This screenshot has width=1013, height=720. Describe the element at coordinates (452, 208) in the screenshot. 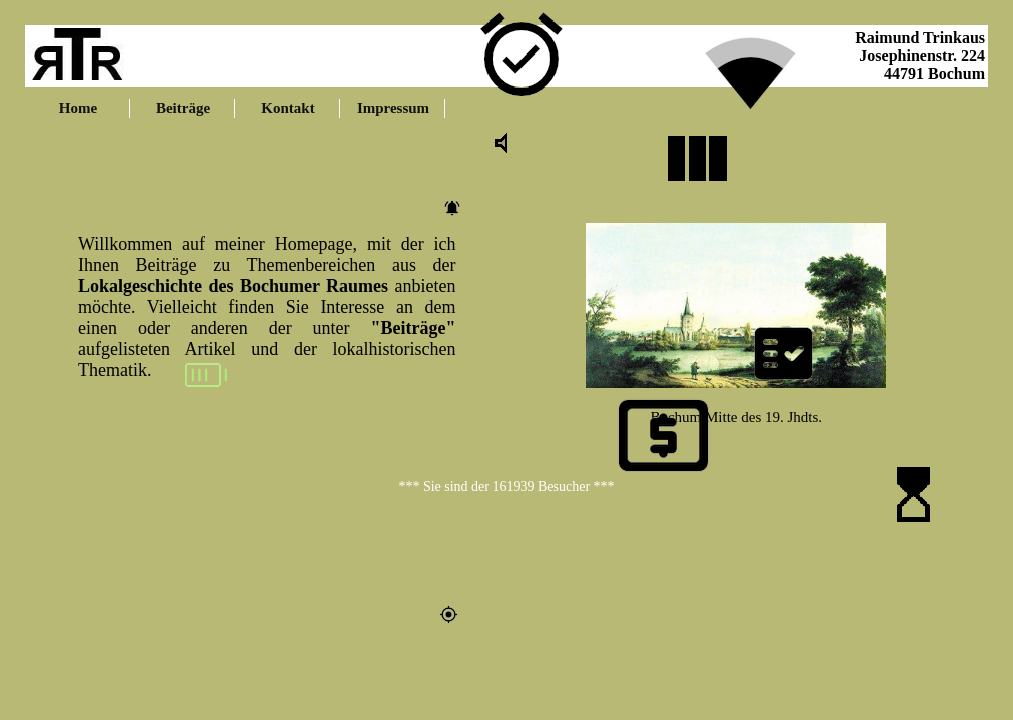

I see `indicates active or incoming notifications` at that location.